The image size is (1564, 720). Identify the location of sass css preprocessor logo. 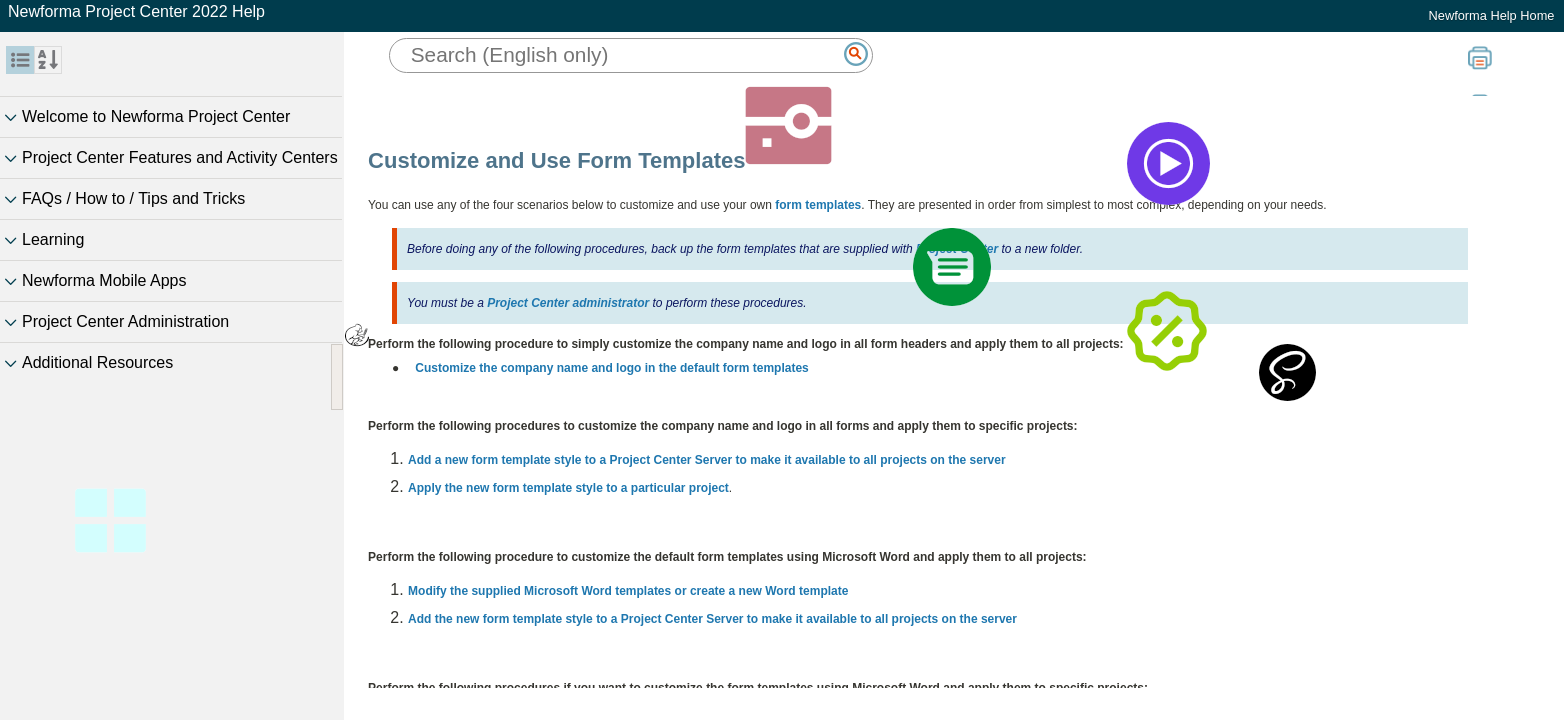
(1287, 372).